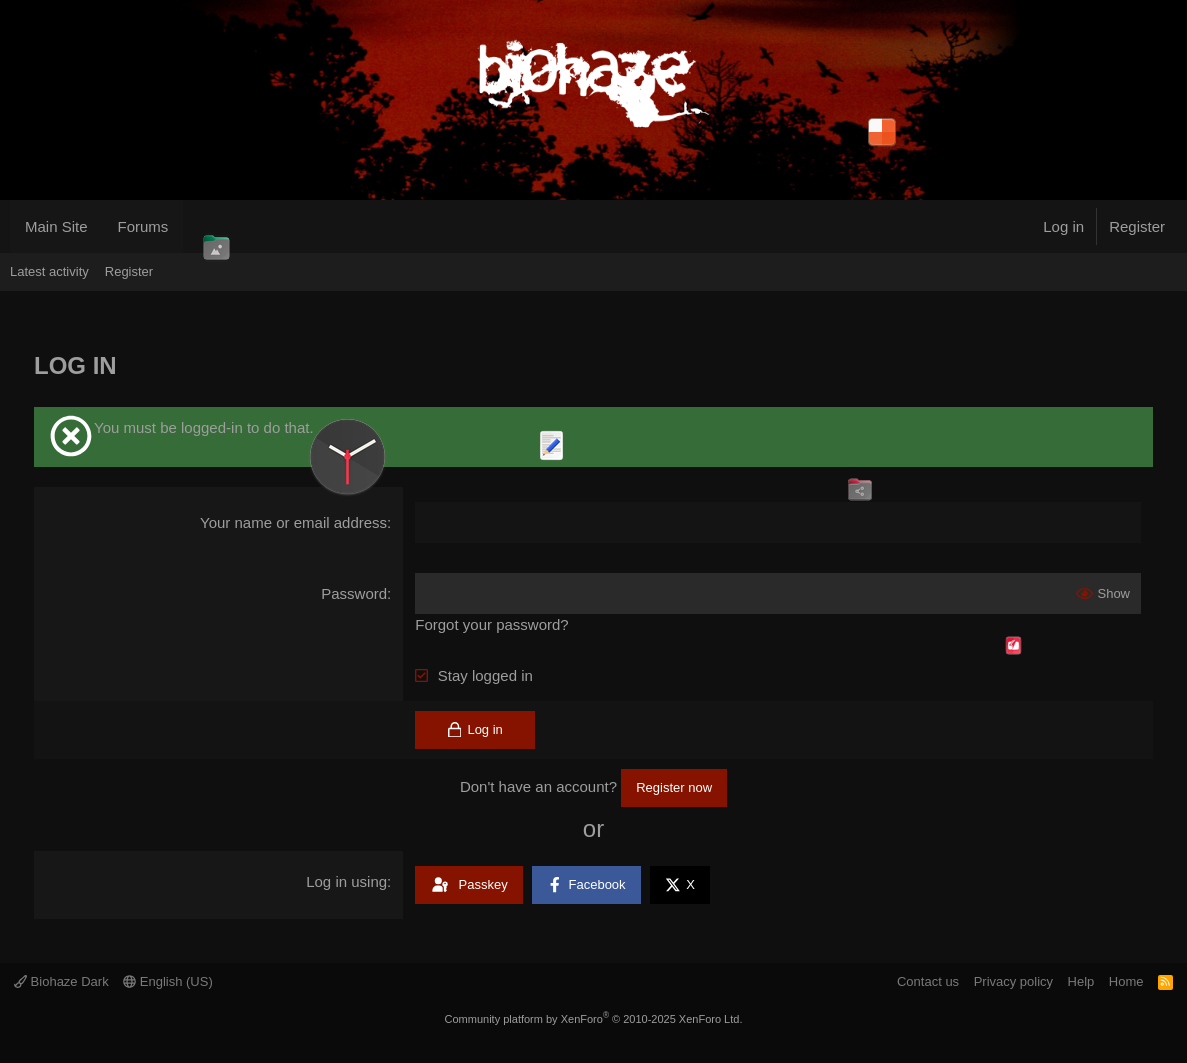  Describe the element at coordinates (347, 456) in the screenshot. I see `indicates a time-sensitive or urgent notification` at that location.